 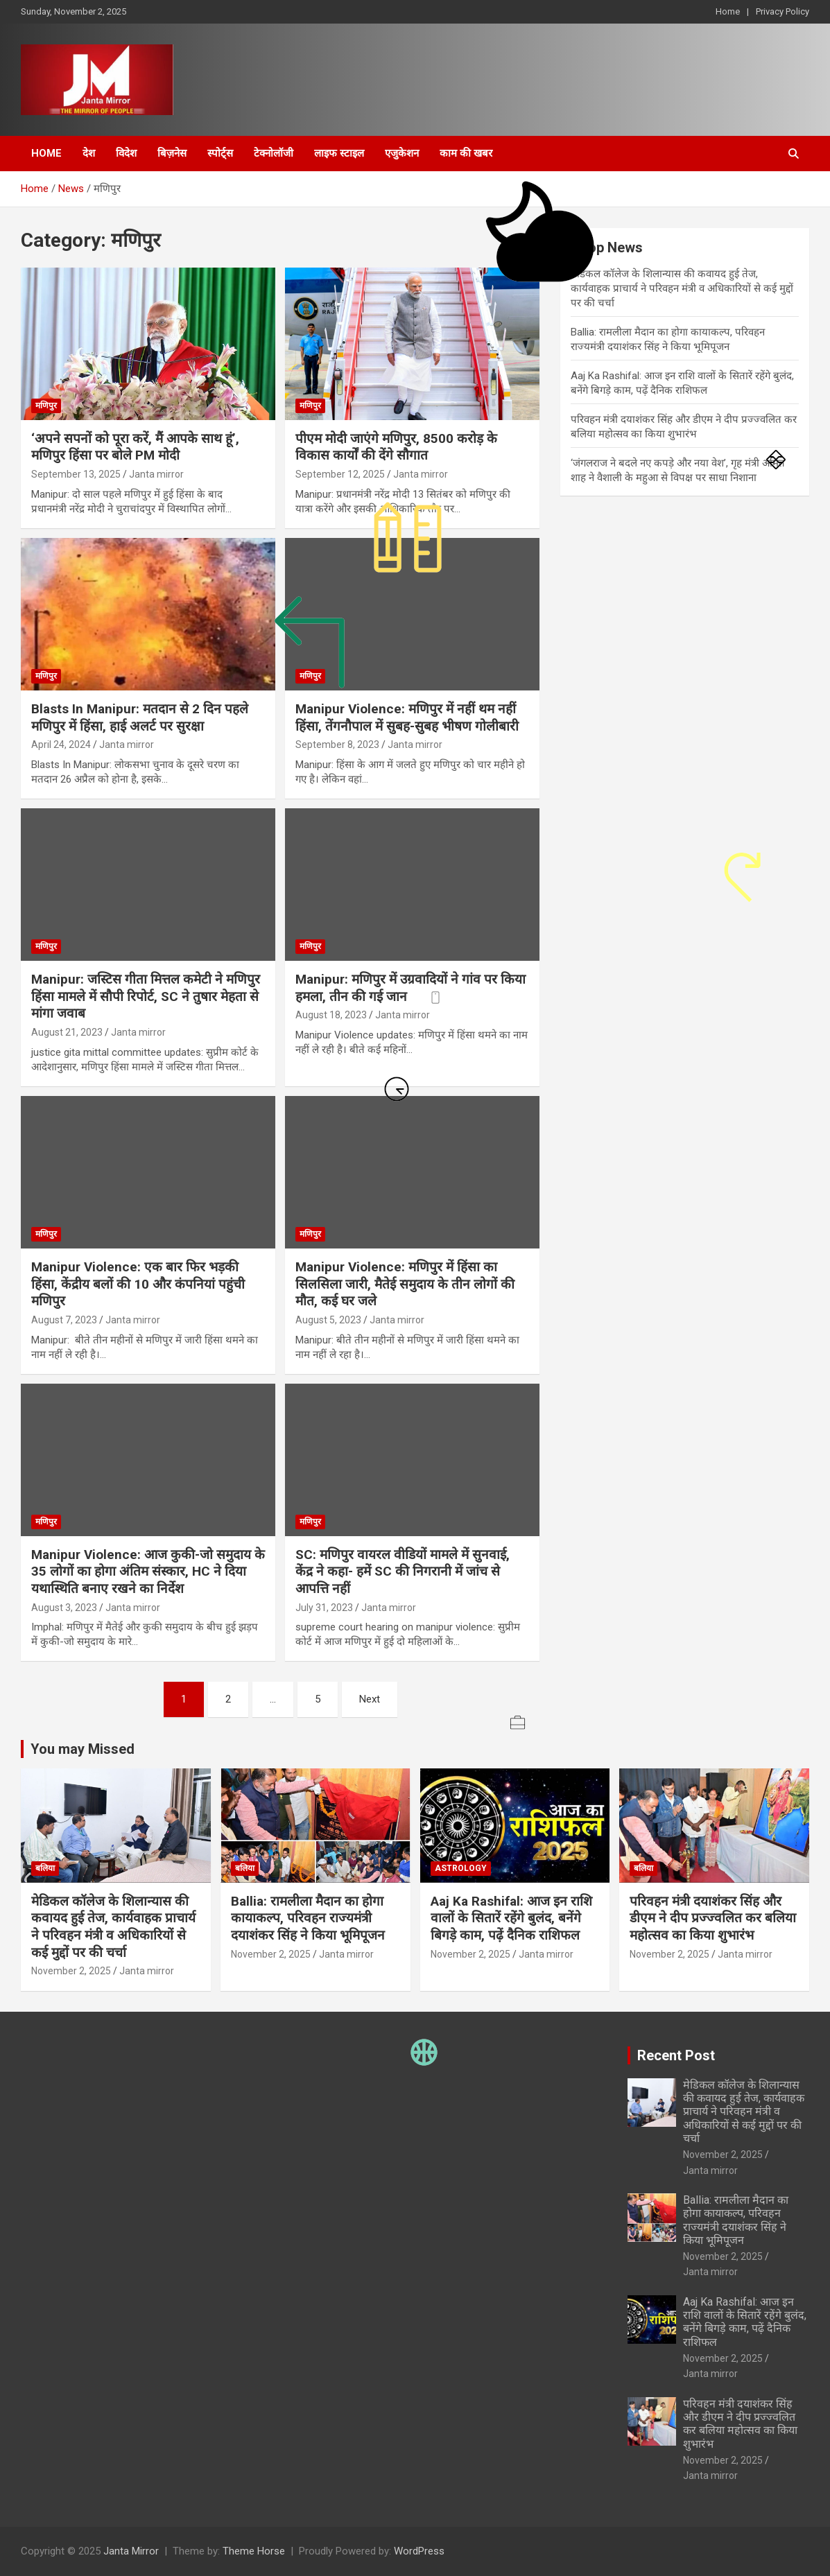 What do you see at coordinates (537, 236) in the screenshot?
I see `indicates nighttime or evening weather conditions` at bounding box center [537, 236].